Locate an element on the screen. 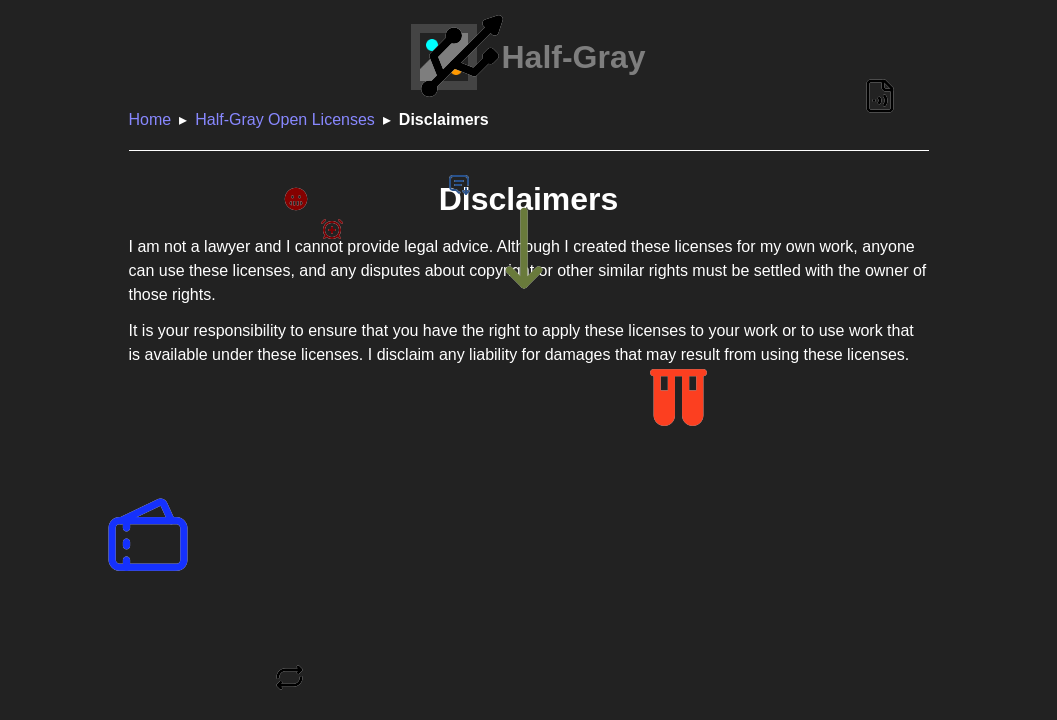 The width and height of the screenshot is (1057, 720). indicates an awkward or uncomfortable situation is located at coordinates (296, 199).